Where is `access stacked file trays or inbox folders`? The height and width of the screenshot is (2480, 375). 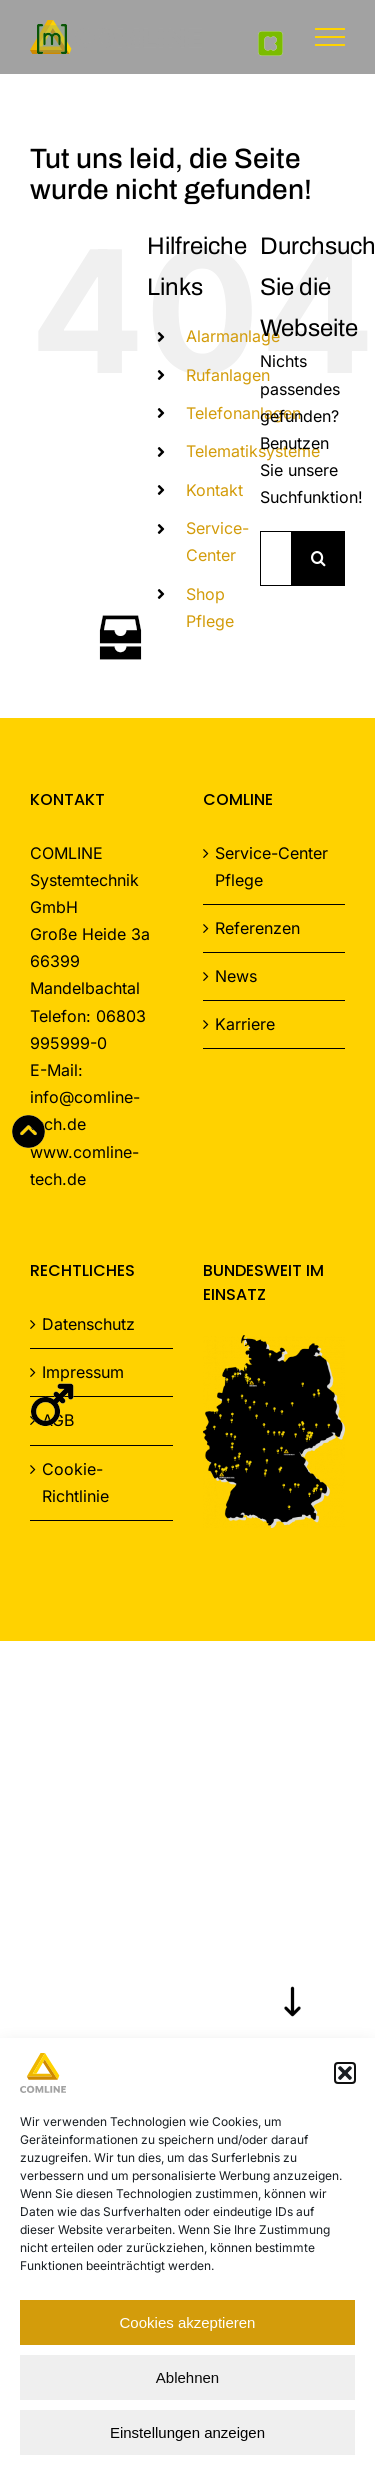
access stacked file trays or inbox folders is located at coordinates (120, 637).